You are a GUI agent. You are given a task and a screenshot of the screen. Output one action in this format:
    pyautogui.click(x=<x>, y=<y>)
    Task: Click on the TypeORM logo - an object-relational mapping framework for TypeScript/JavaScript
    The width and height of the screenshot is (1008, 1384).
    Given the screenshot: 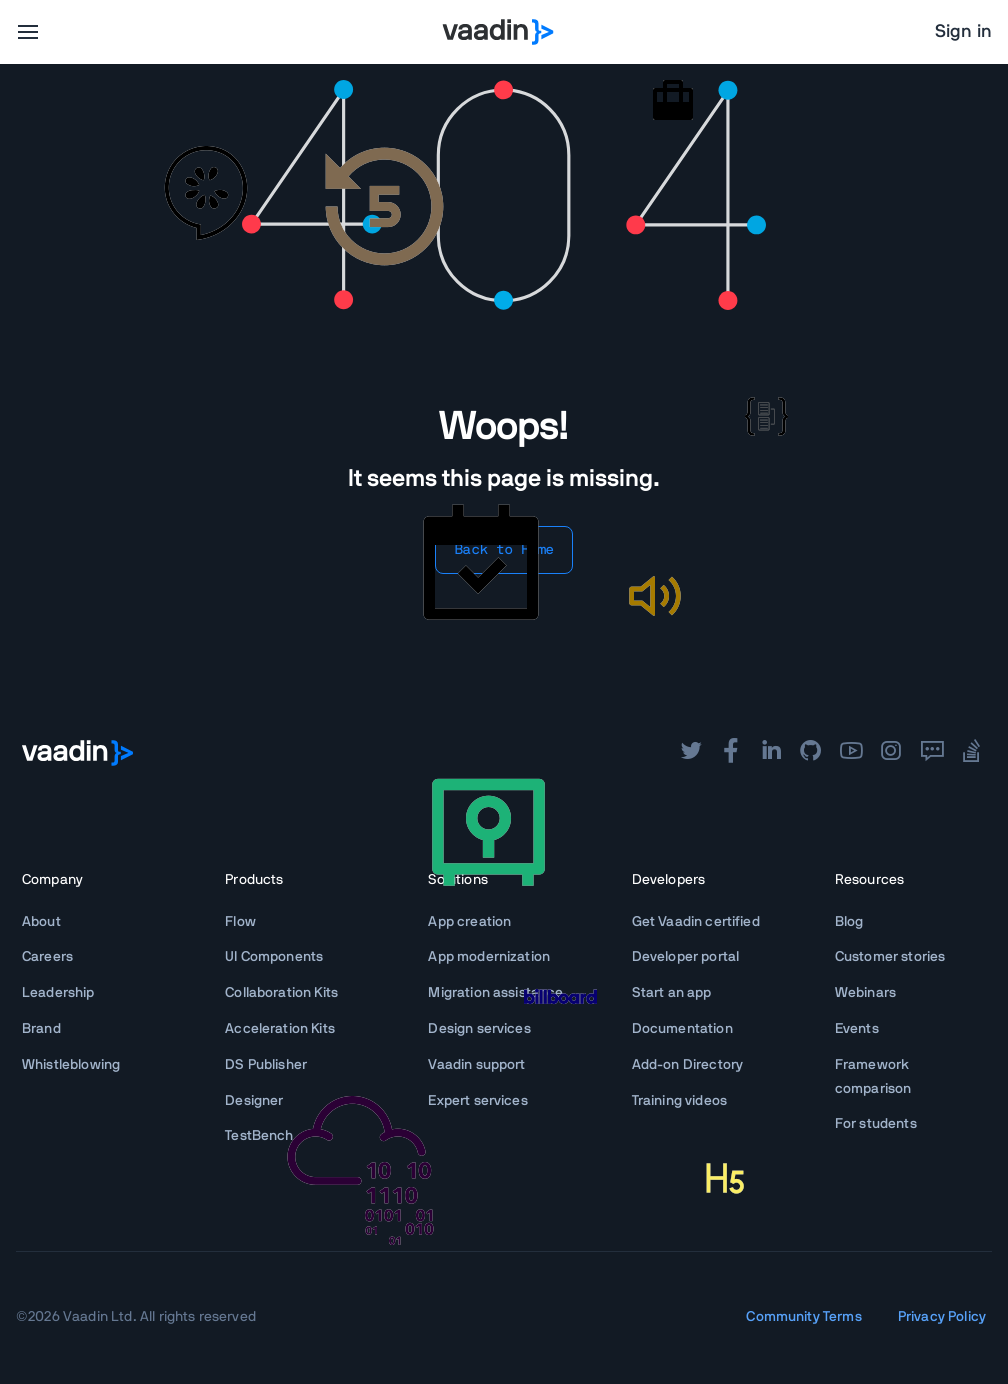 What is the action you would take?
    pyautogui.click(x=766, y=416)
    